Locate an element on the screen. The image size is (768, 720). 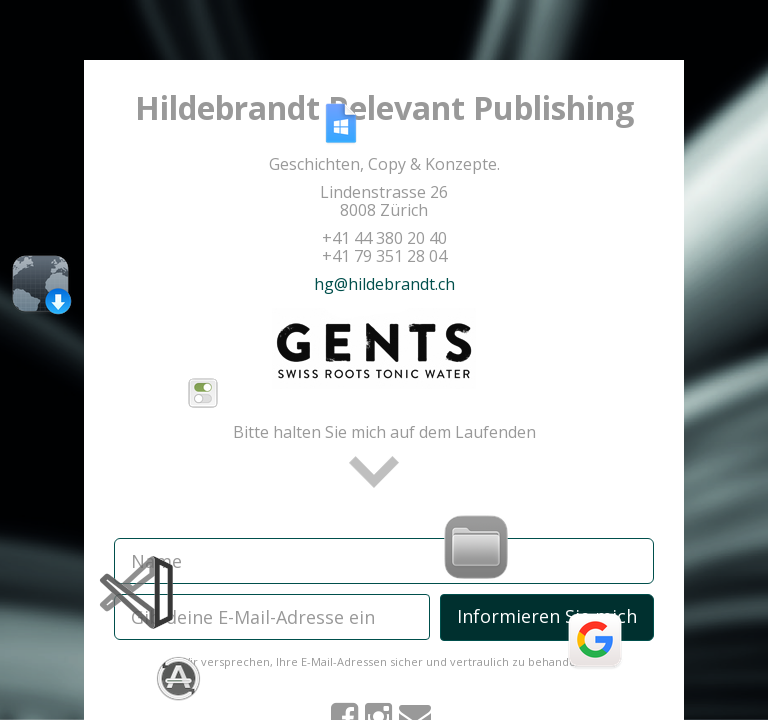
a windows executable file (.exe) is located at coordinates (341, 124).